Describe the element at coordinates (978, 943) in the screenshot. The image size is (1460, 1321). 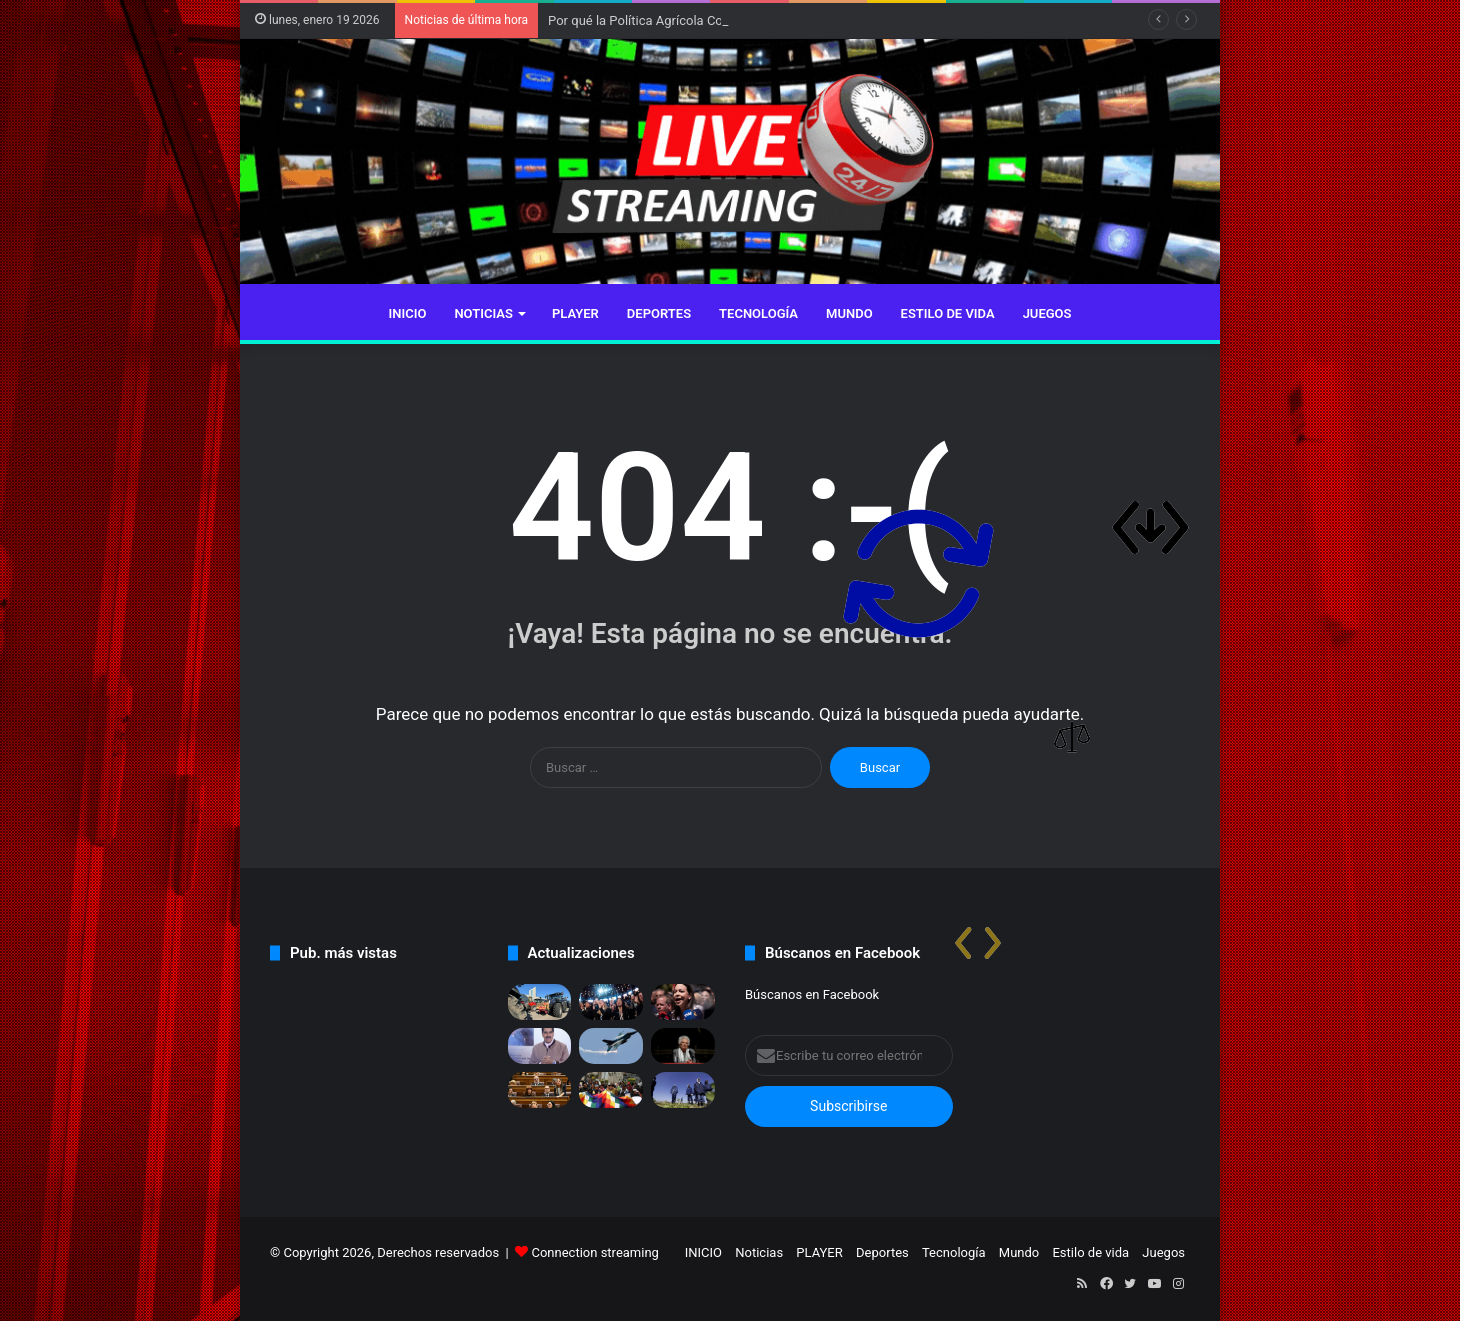
I see `view or edit source code` at that location.